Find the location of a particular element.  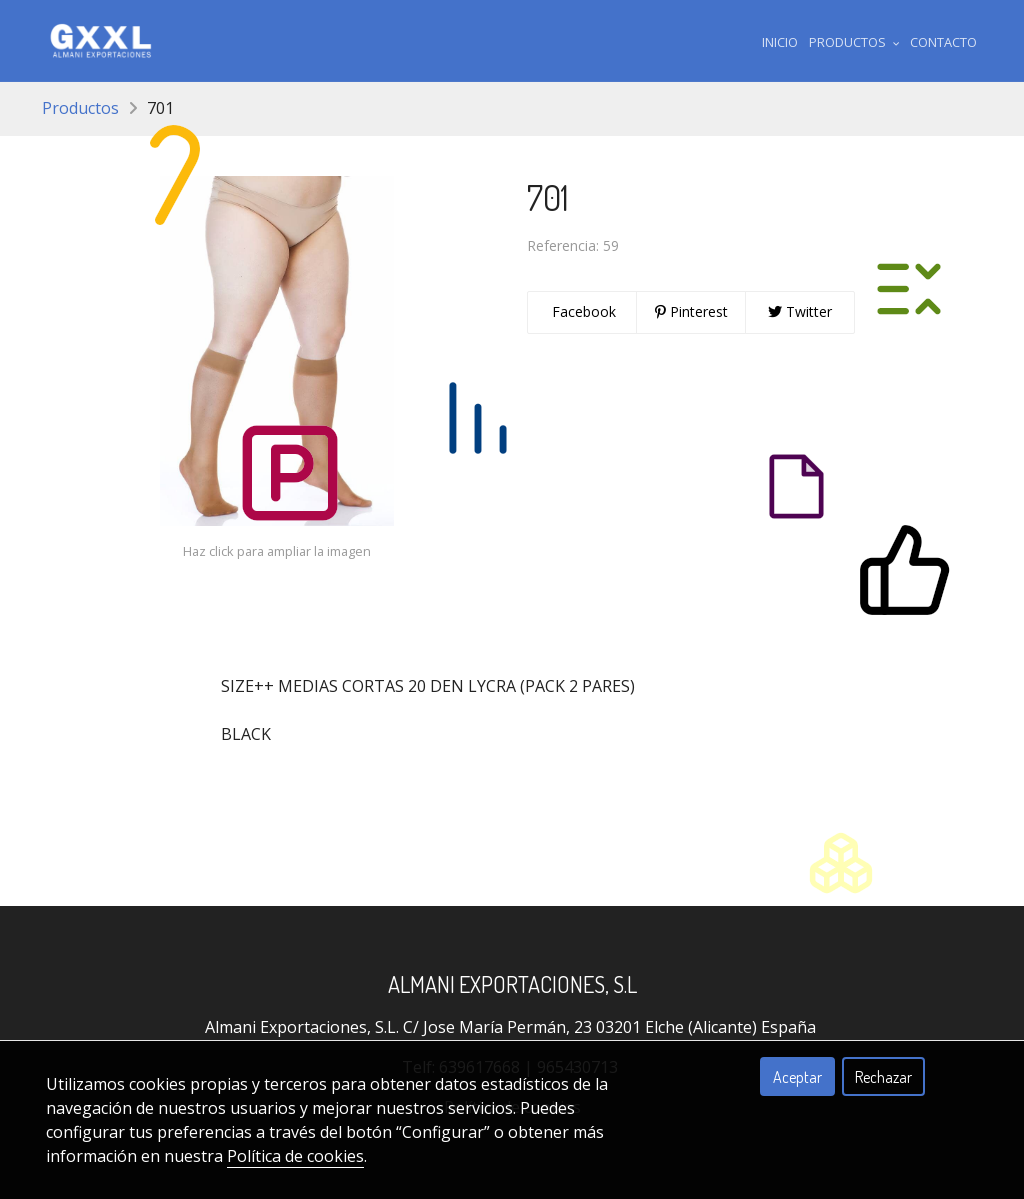

find nearby parking locations is located at coordinates (290, 473).